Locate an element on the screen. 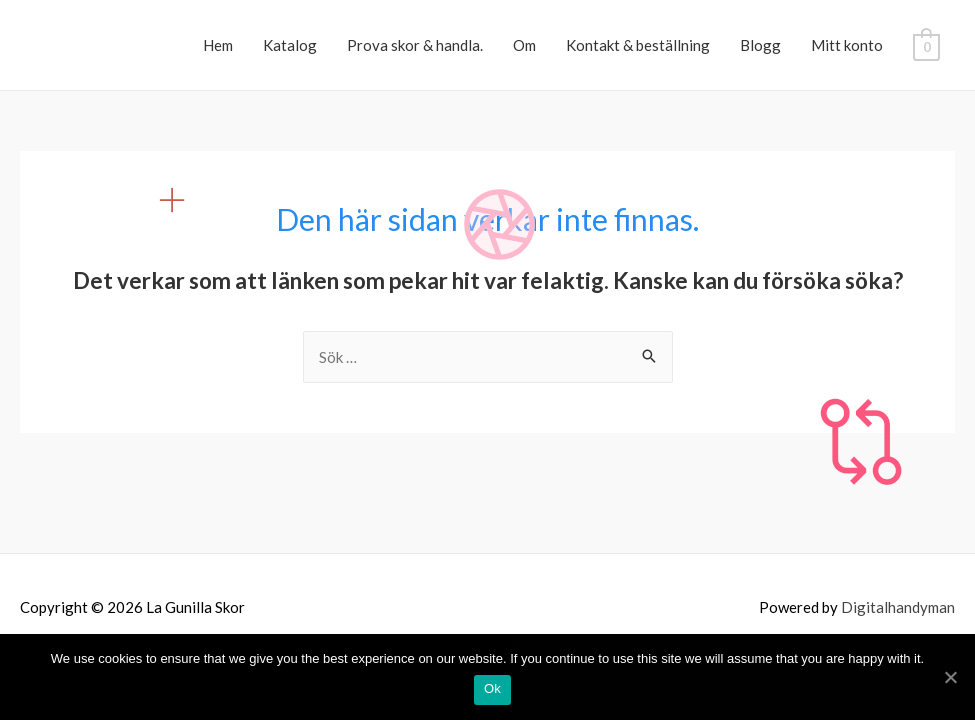  add a new item is located at coordinates (173, 201).